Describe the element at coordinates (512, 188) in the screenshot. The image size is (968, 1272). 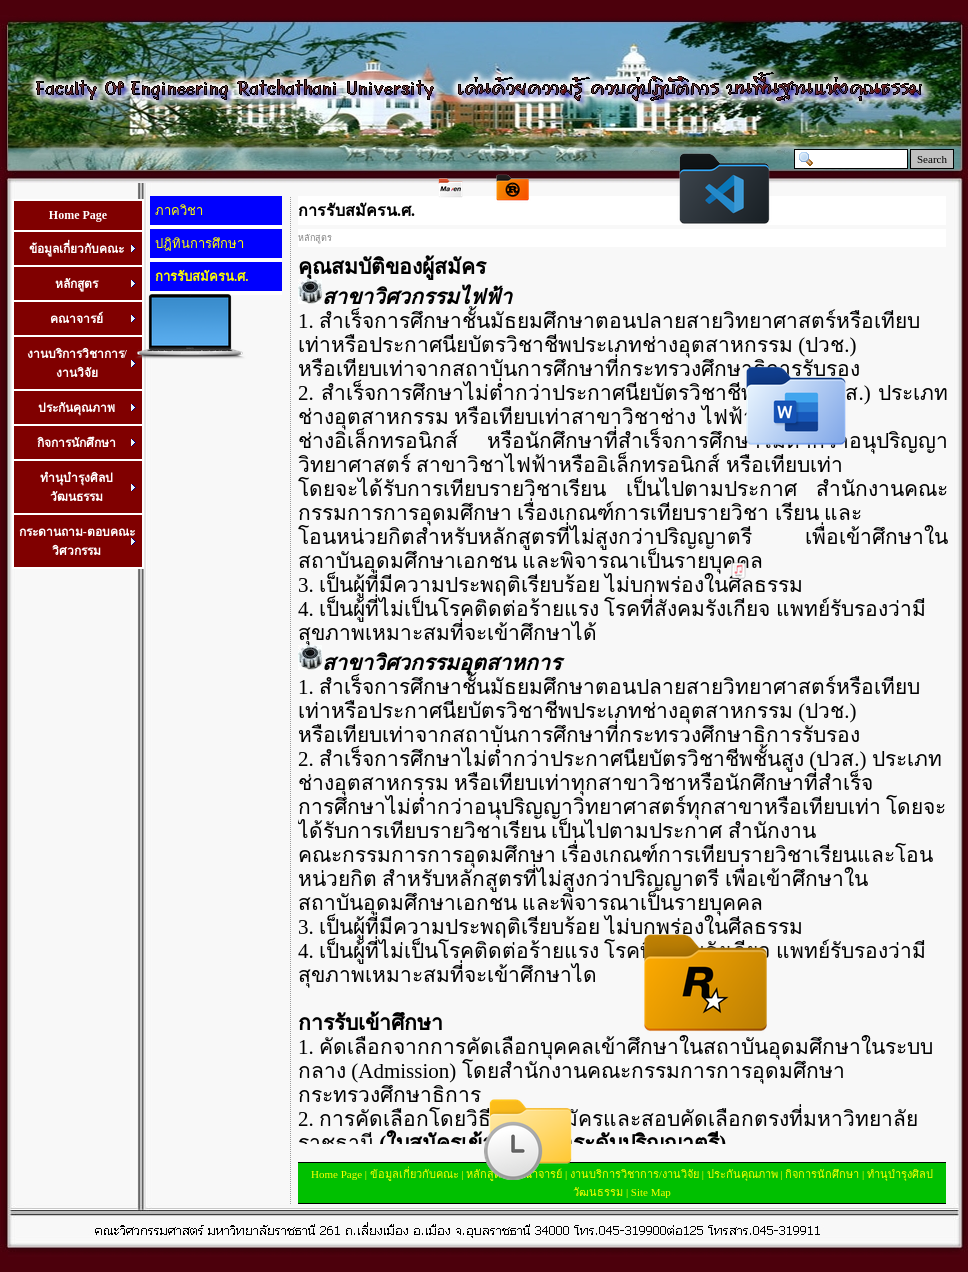
I see `open folder containing rust programming projects` at that location.